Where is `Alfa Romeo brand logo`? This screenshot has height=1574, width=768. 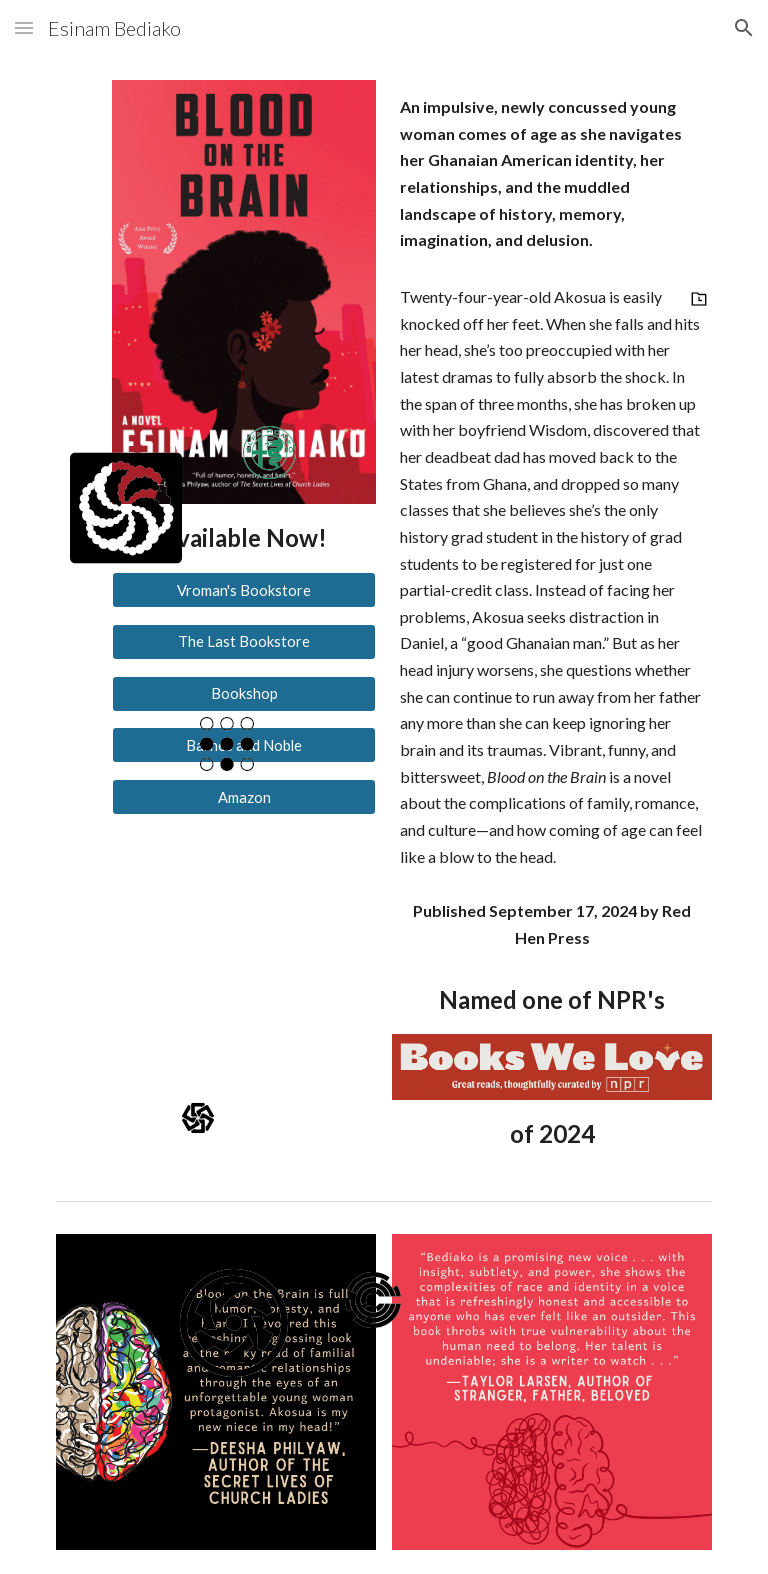
Alfa Romeo brand logo is located at coordinates (269, 452).